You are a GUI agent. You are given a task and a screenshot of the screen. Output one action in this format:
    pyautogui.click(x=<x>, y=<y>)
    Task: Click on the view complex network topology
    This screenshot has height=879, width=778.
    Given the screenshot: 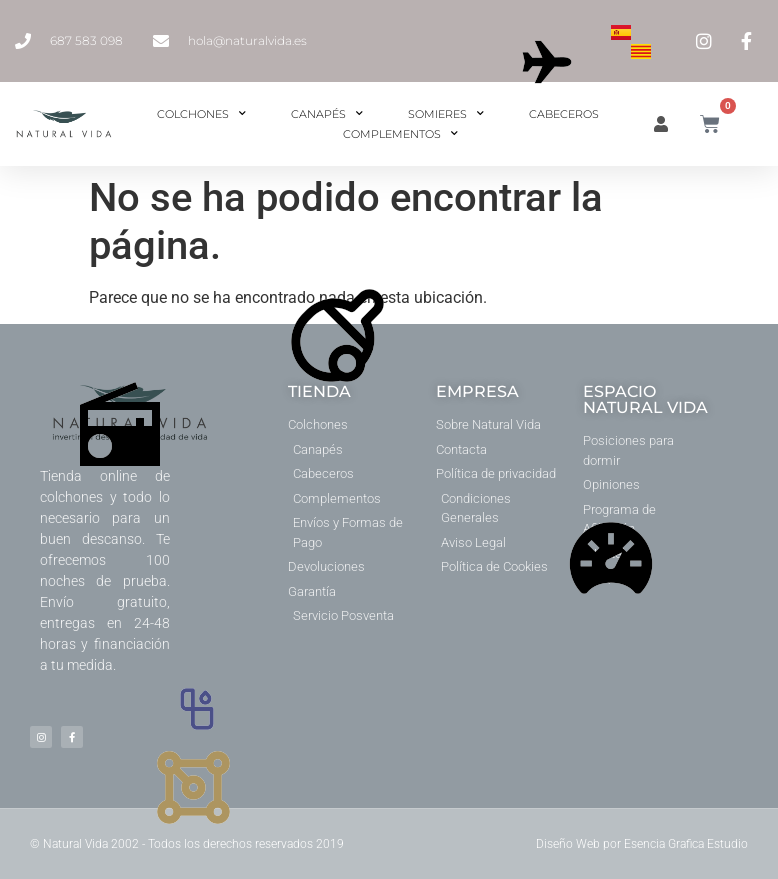 What is the action you would take?
    pyautogui.click(x=193, y=787)
    